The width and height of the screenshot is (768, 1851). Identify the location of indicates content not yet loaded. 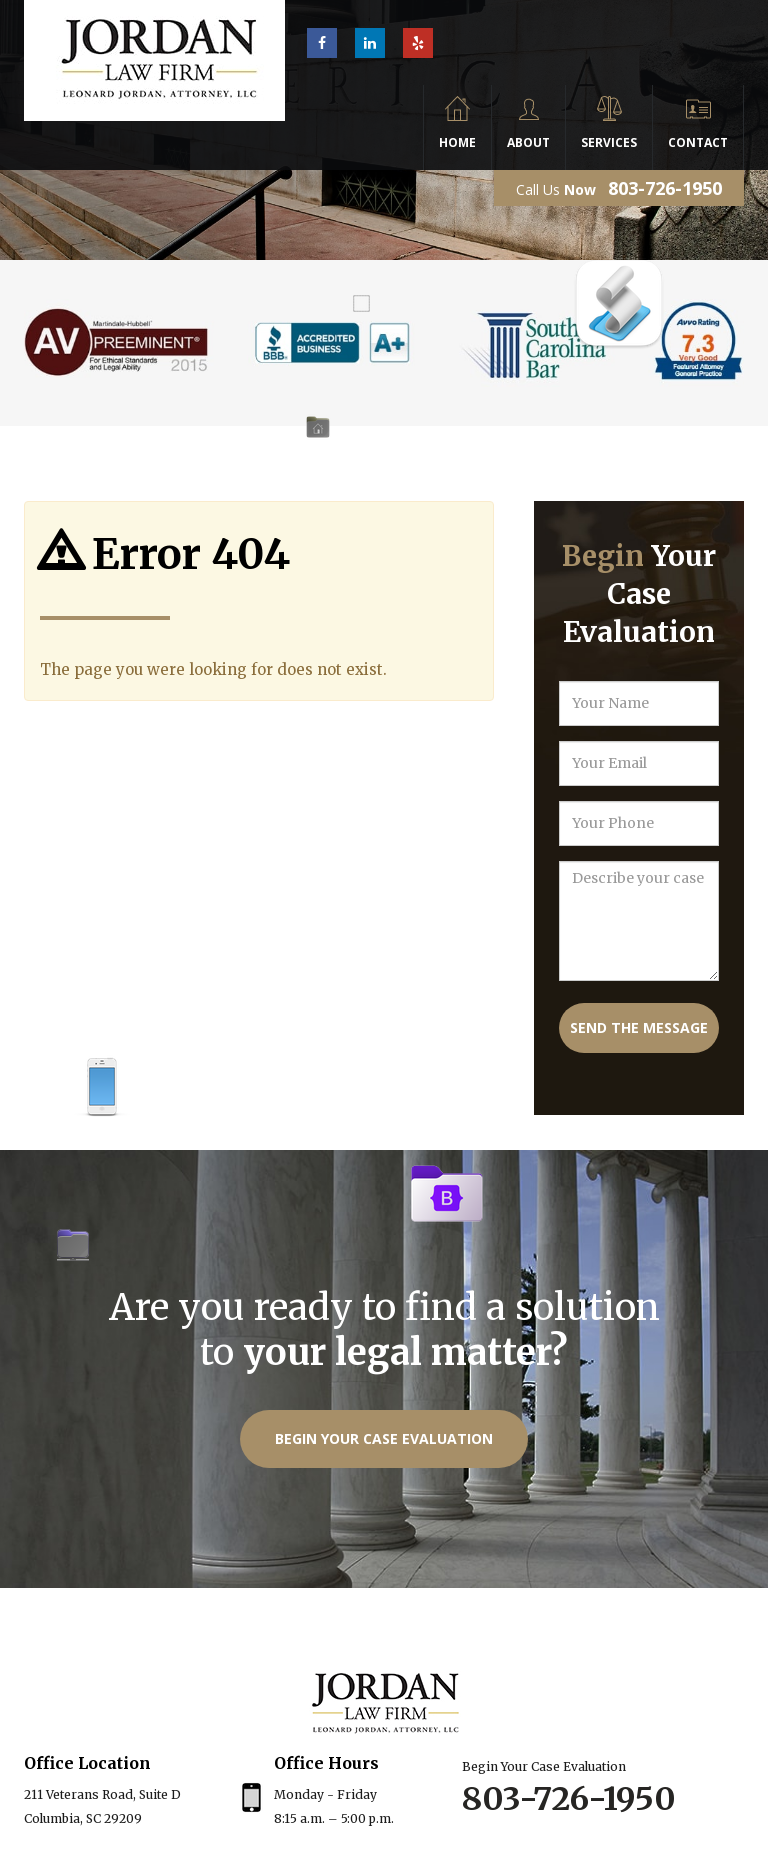
(361, 303).